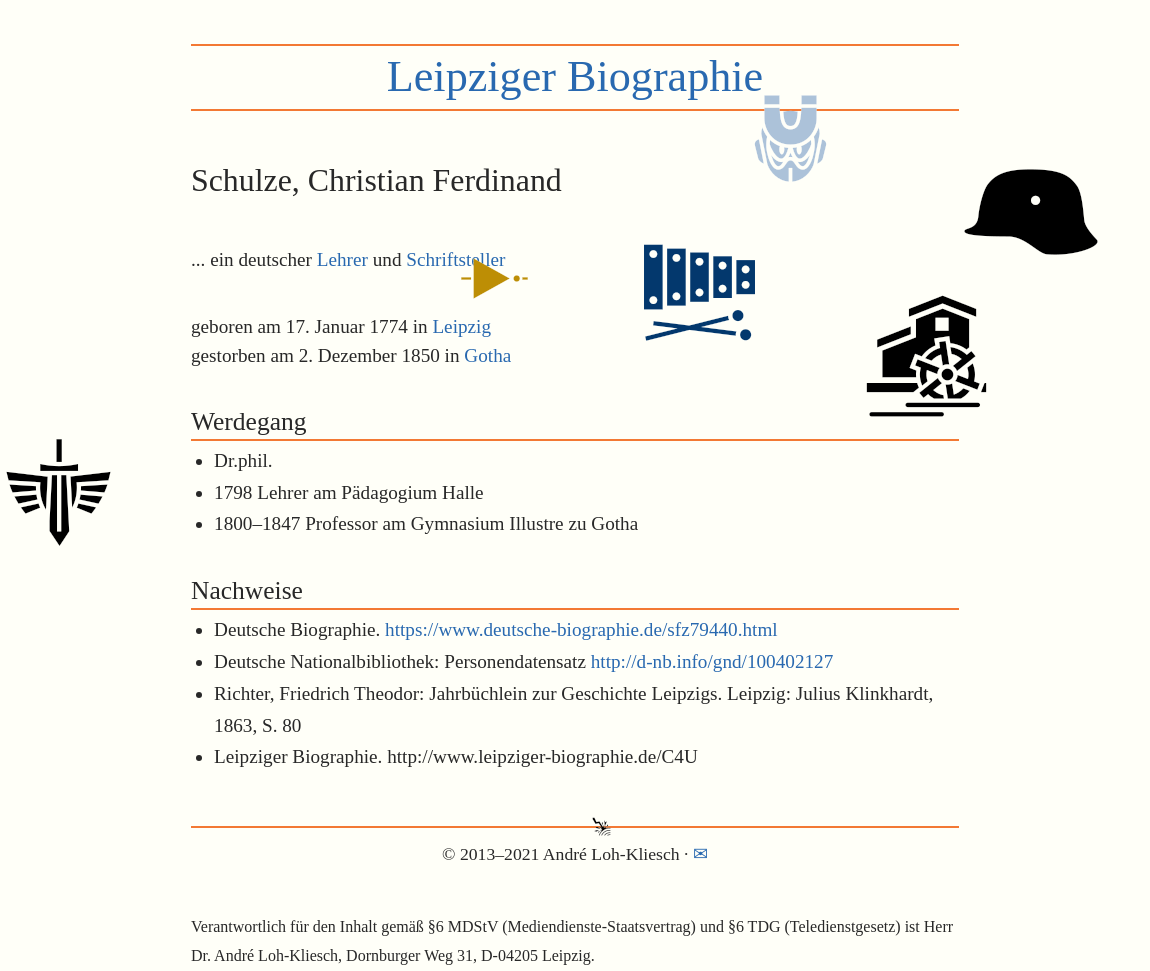  I want to click on represents a NOT logic gate in circuit design, so click(494, 278).